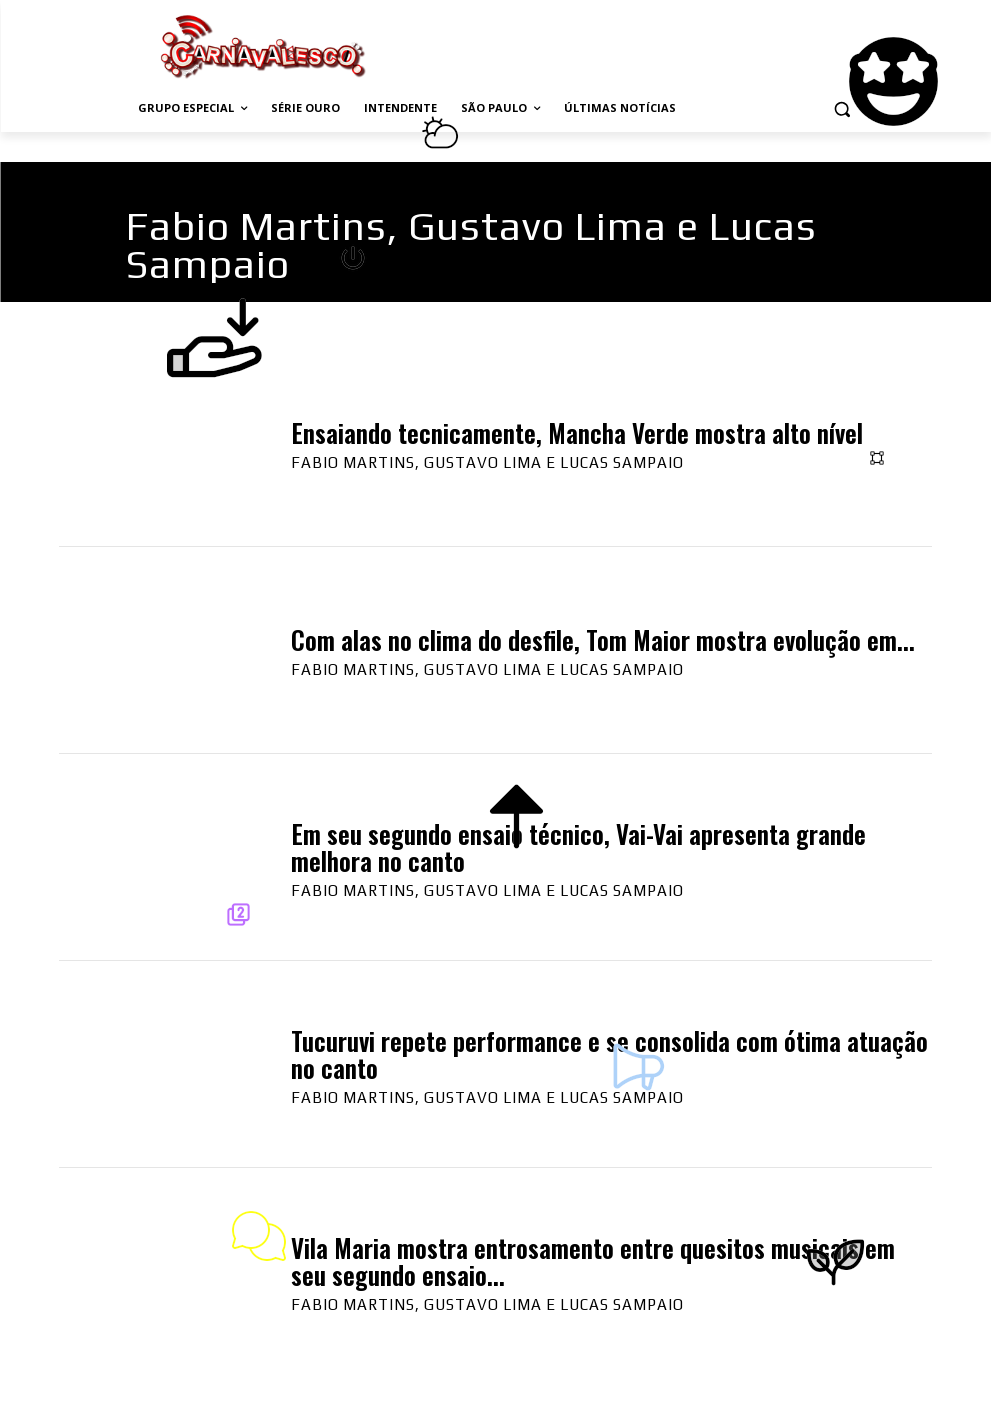 This screenshot has height=1419, width=991. What do you see at coordinates (636, 1068) in the screenshot?
I see `make an announcement or broadcast` at bounding box center [636, 1068].